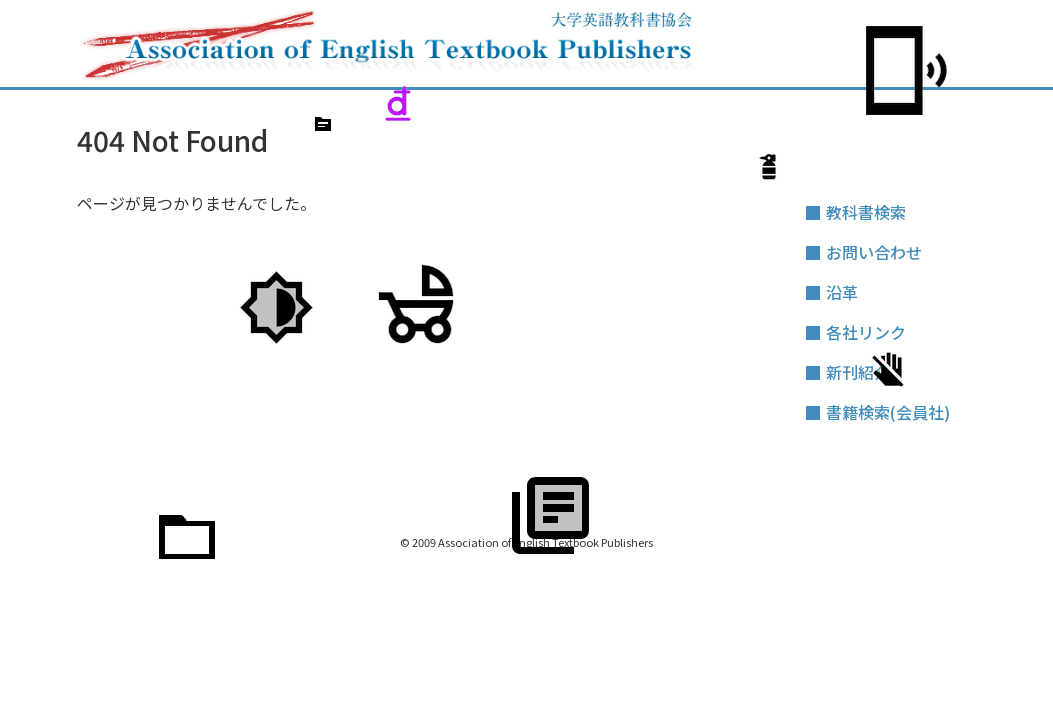  What do you see at coordinates (418, 304) in the screenshot?
I see `indicates child-friendly or family-friendly location` at bounding box center [418, 304].